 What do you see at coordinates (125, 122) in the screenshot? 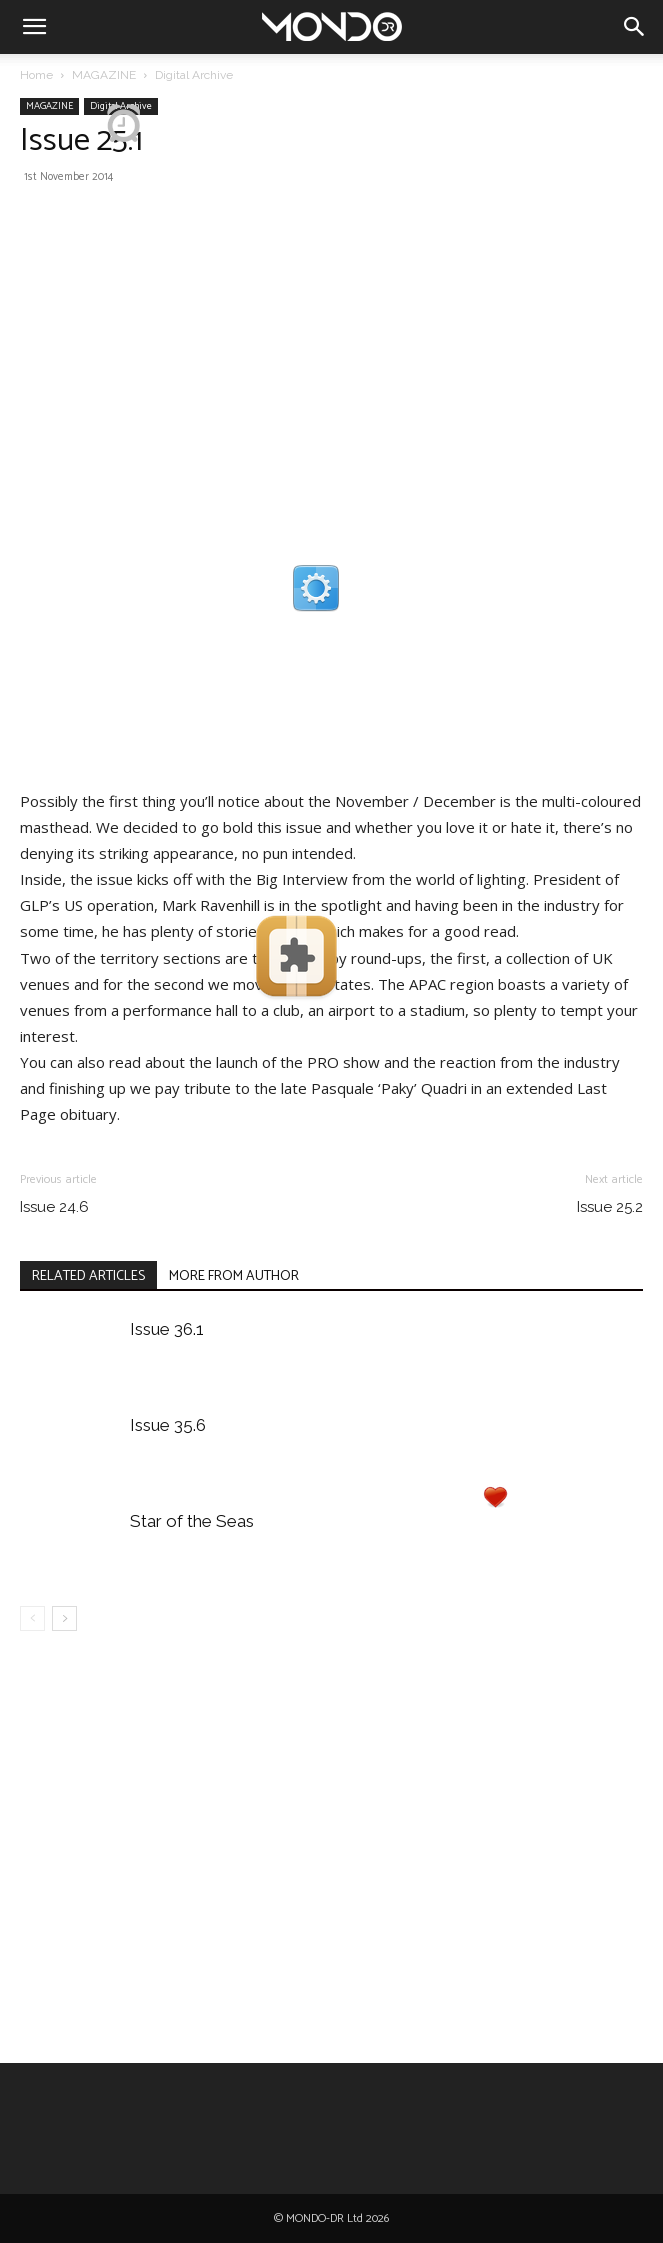
I see `indicates an active alarm is set` at bounding box center [125, 122].